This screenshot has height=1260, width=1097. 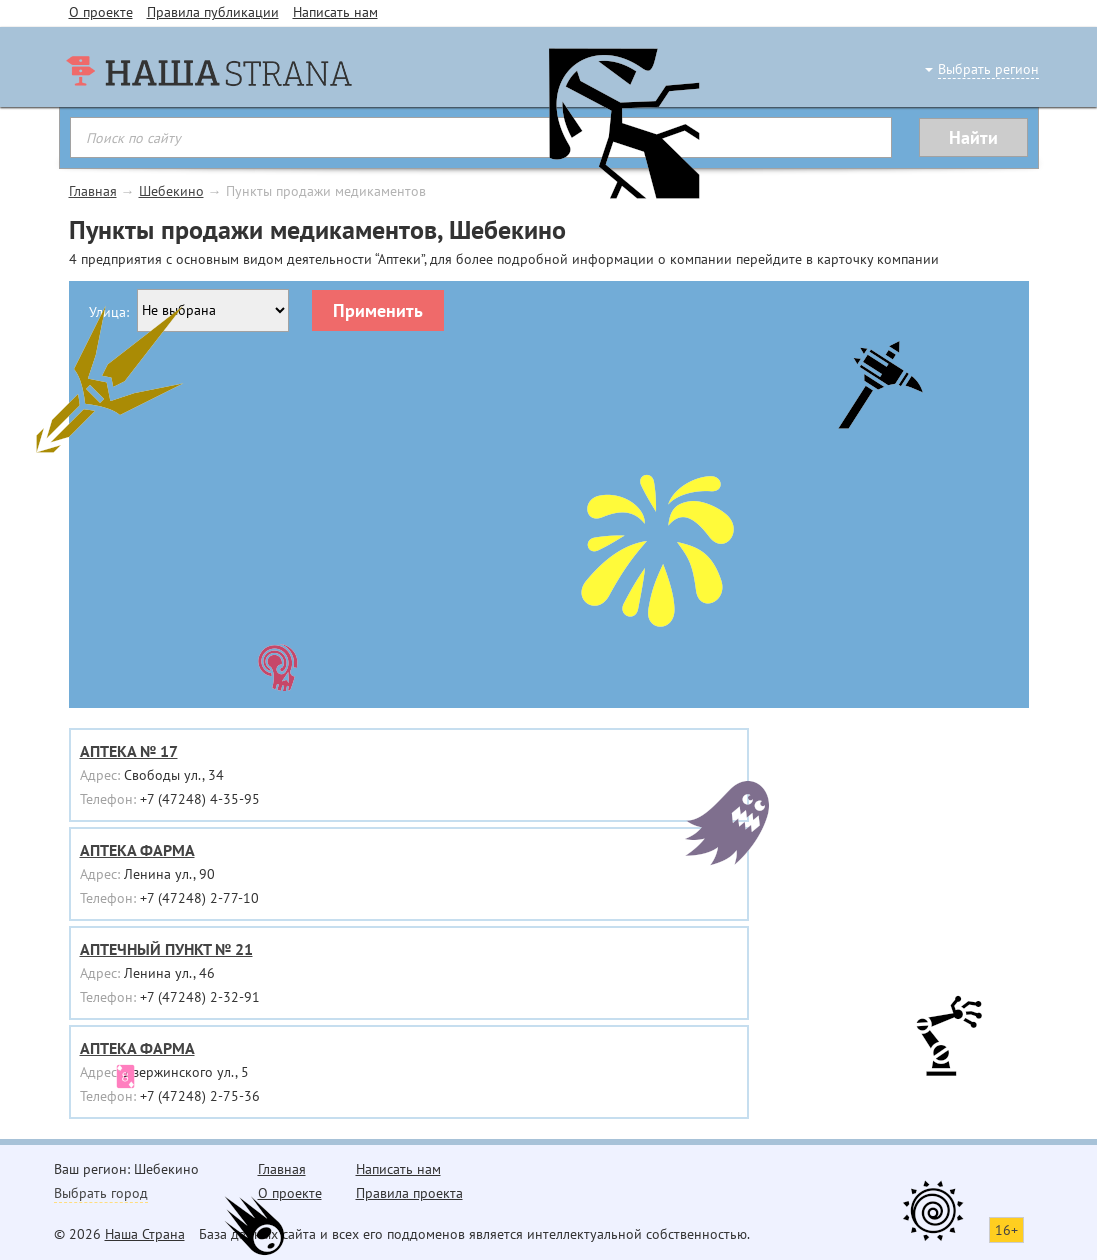 What do you see at coordinates (110, 379) in the screenshot?
I see `select a magic or water-based weapon` at bounding box center [110, 379].